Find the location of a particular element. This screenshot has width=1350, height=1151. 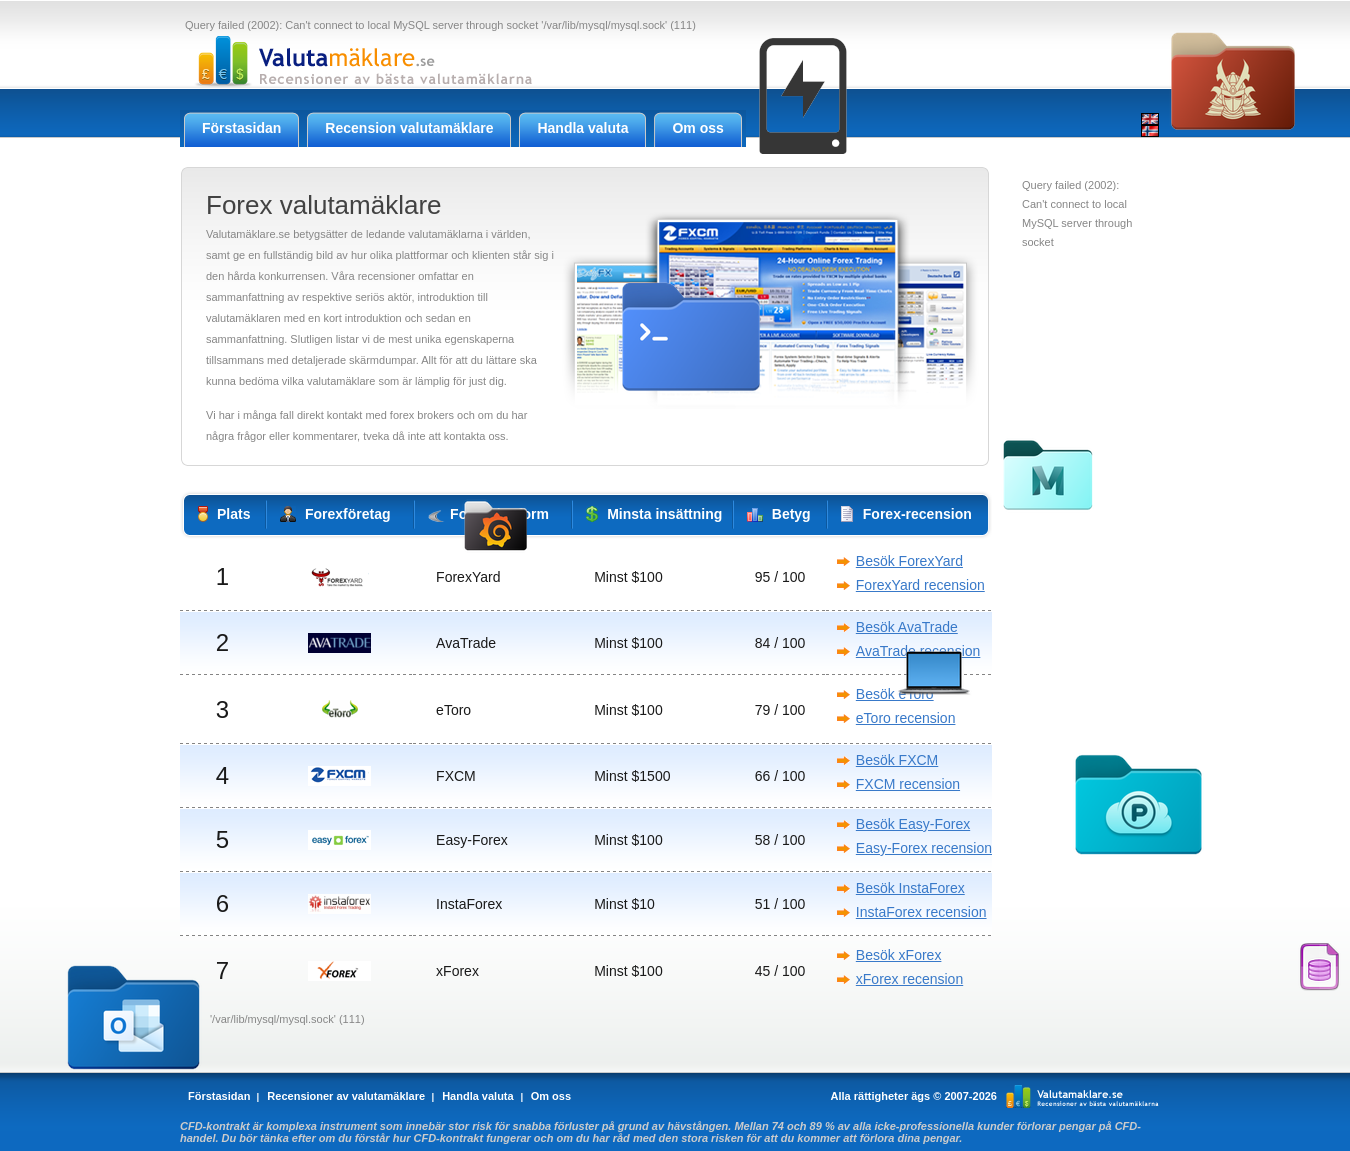

folder for storing historical Japanese or shogun-themed content is located at coordinates (1232, 84).